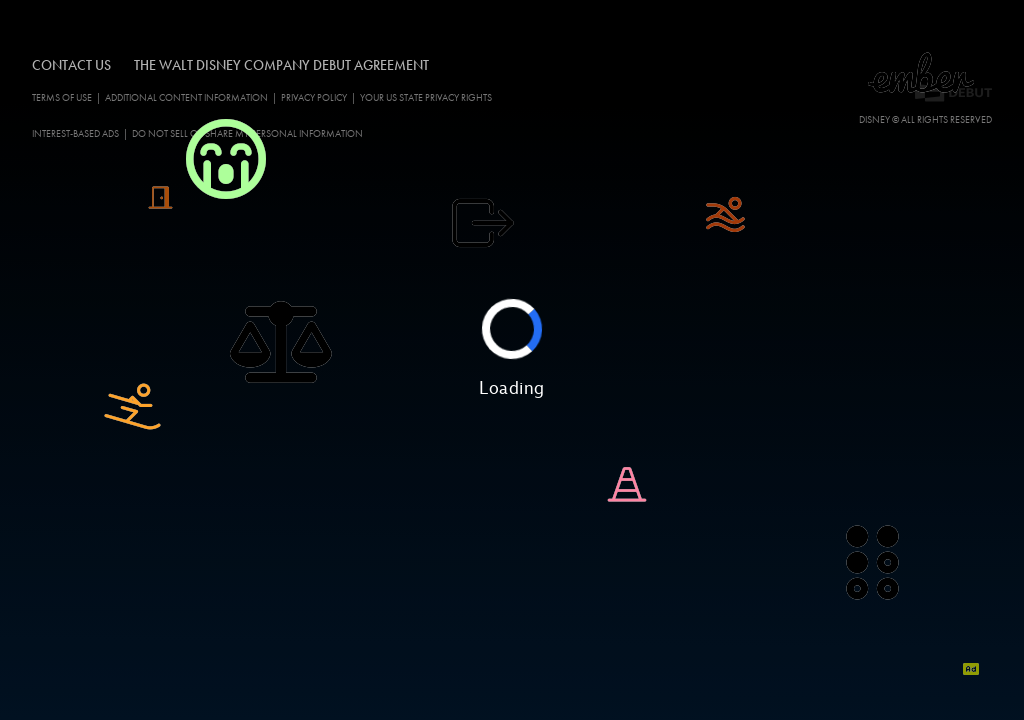 This screenshot has height=720, width=1024. I want to click on access skiing or winter sports activities, so click(132, 407).